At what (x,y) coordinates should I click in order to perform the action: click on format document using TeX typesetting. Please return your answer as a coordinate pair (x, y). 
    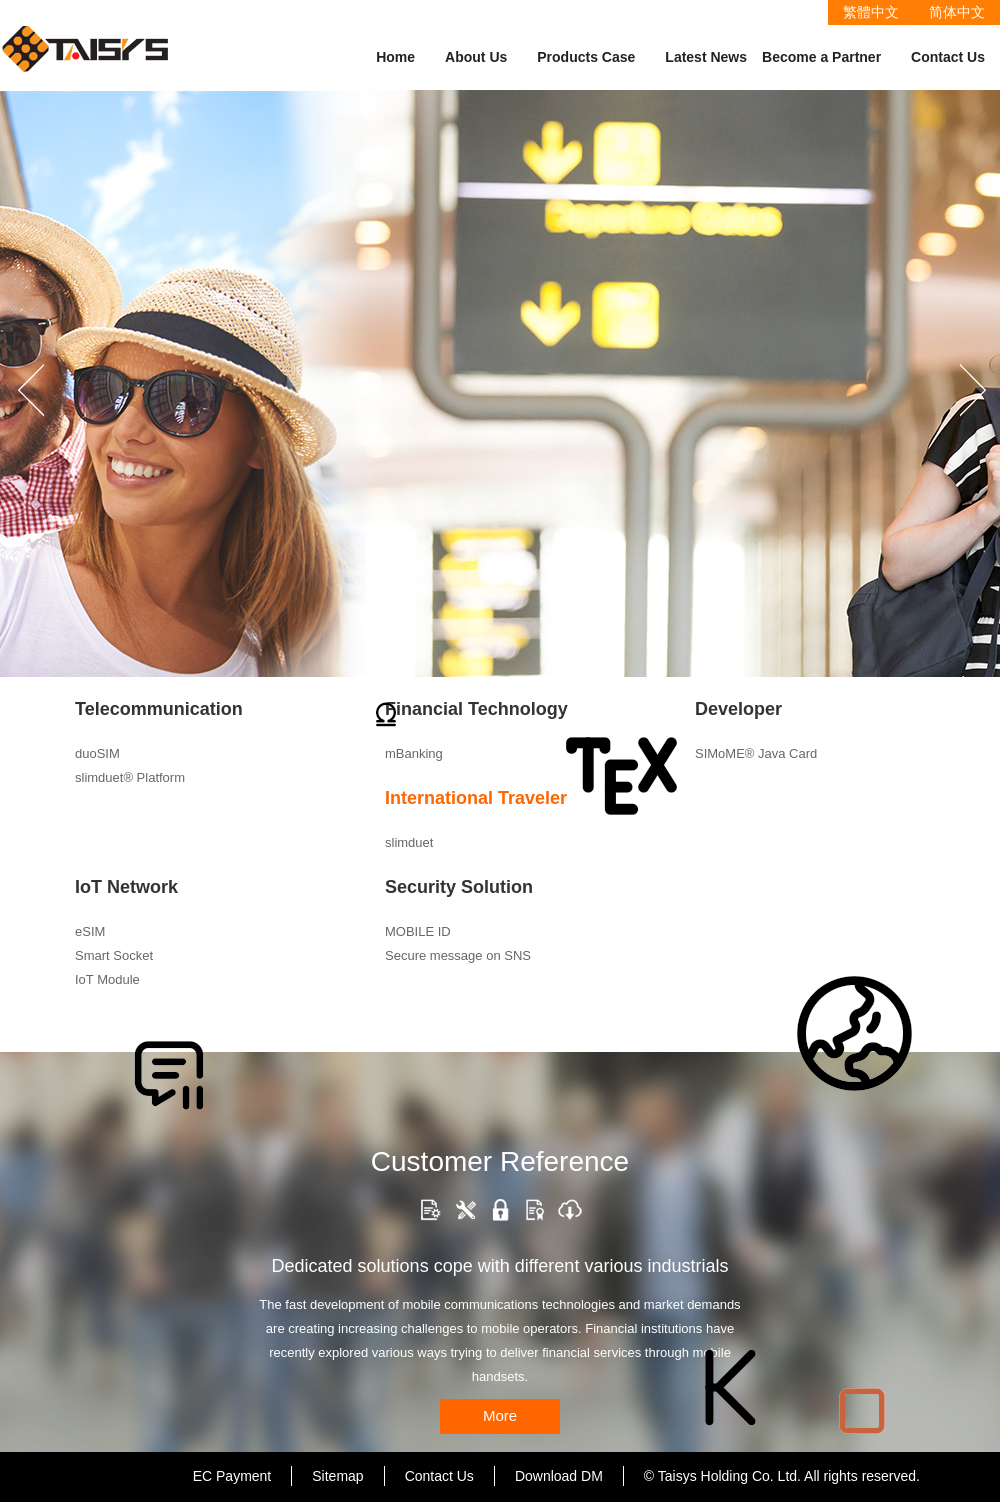
    Looking at the image, I should click on (621, 770).